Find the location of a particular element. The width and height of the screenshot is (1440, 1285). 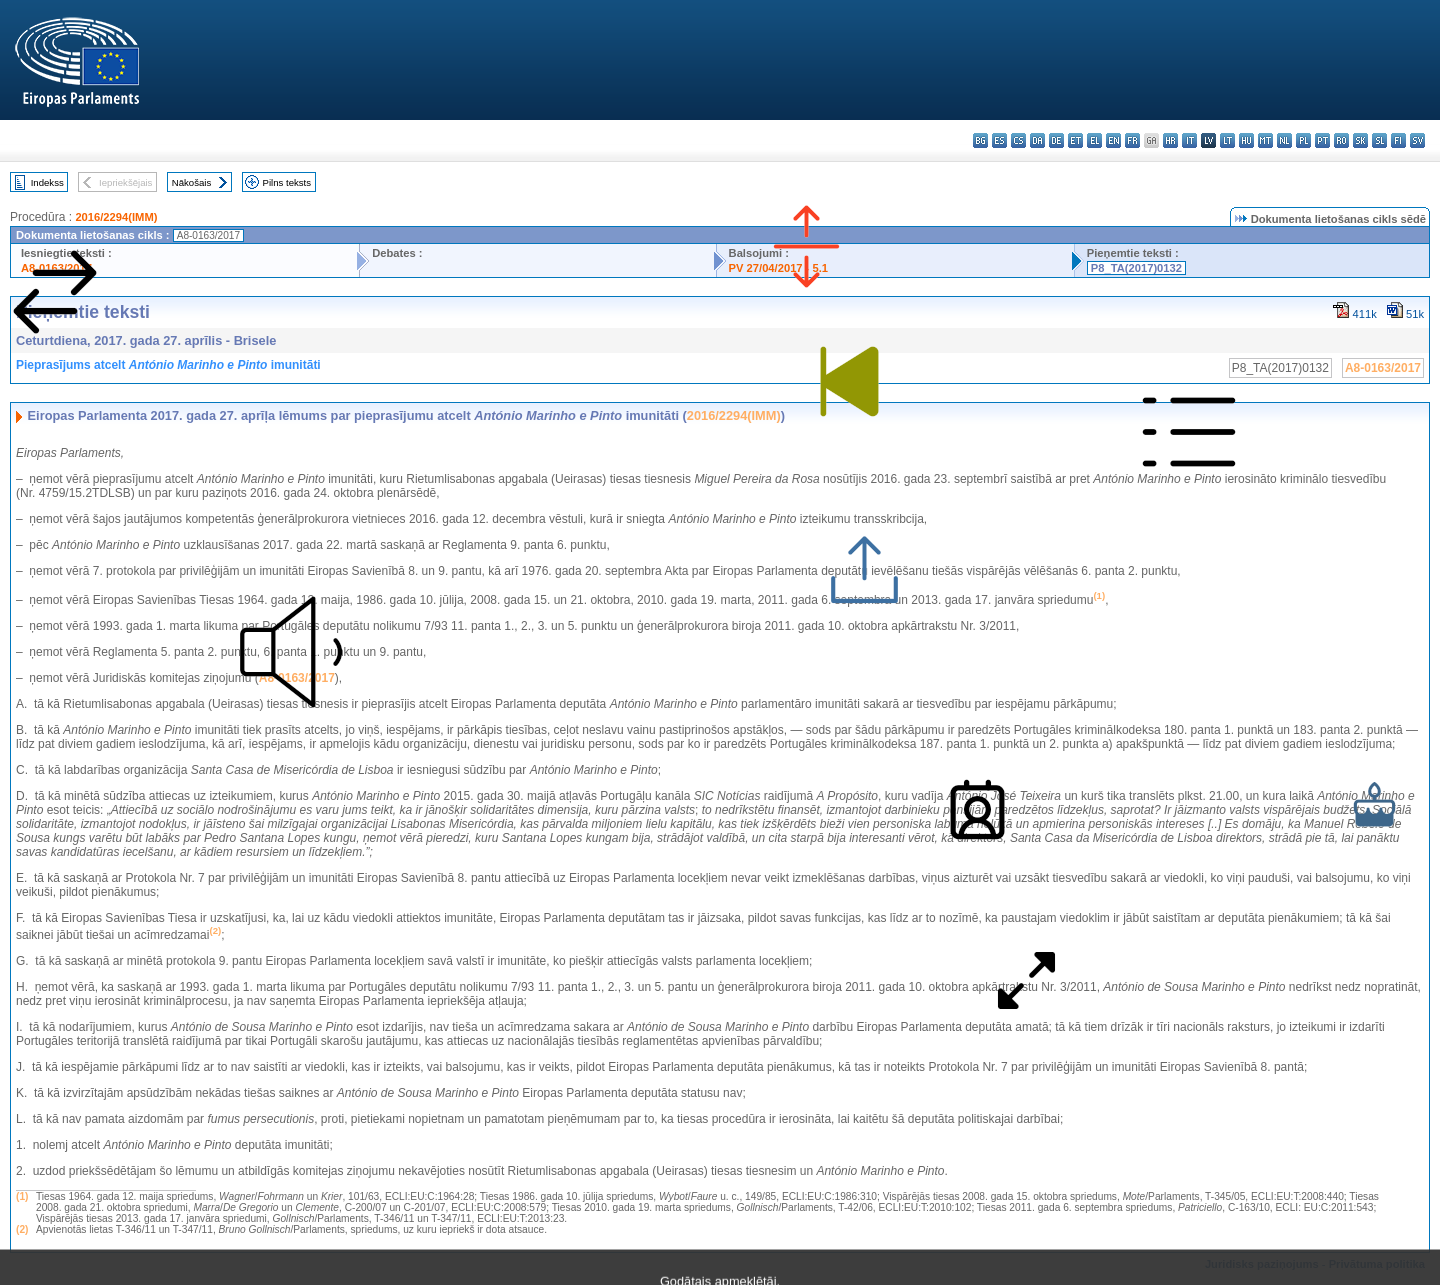

view items in a list format is located at coordinates (1189, 432).